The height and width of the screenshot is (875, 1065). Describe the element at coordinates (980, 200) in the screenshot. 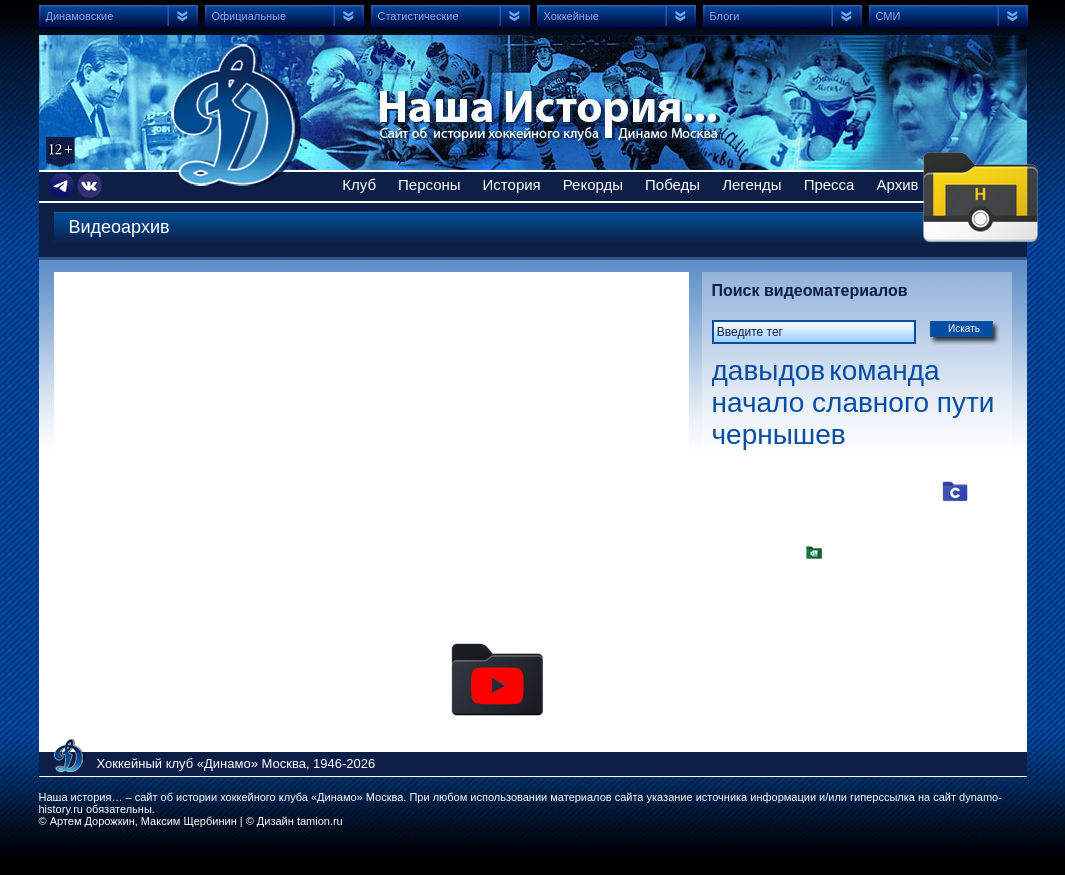

I see `folder for pokémon ultra ball collection or related game files` at that location.